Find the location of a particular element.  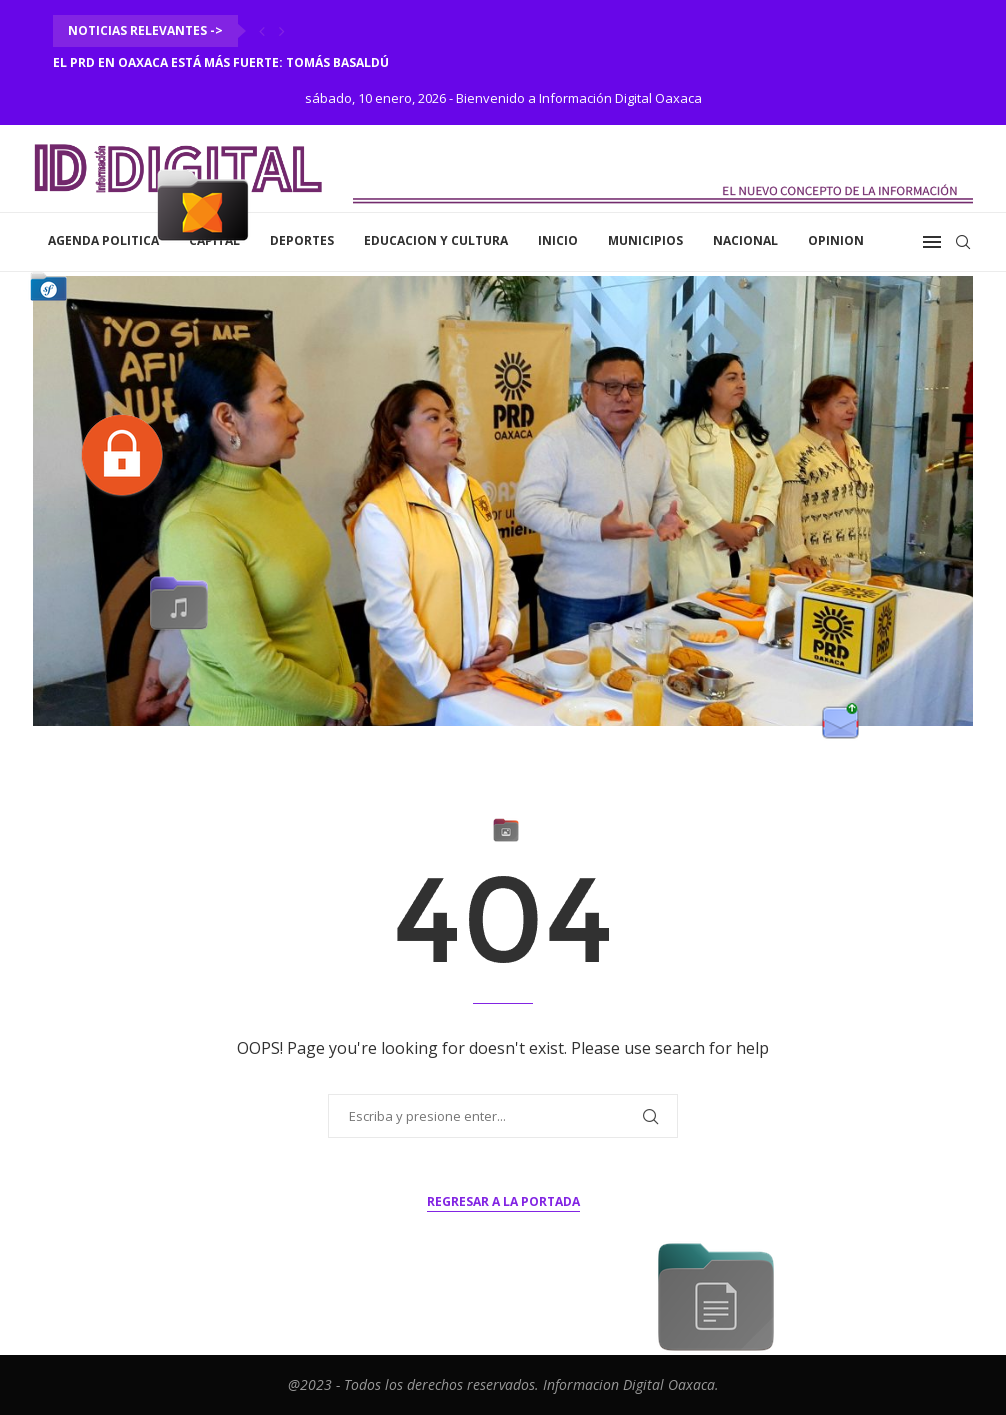

access screen lock or security settings is located at coordinates (122, 455).